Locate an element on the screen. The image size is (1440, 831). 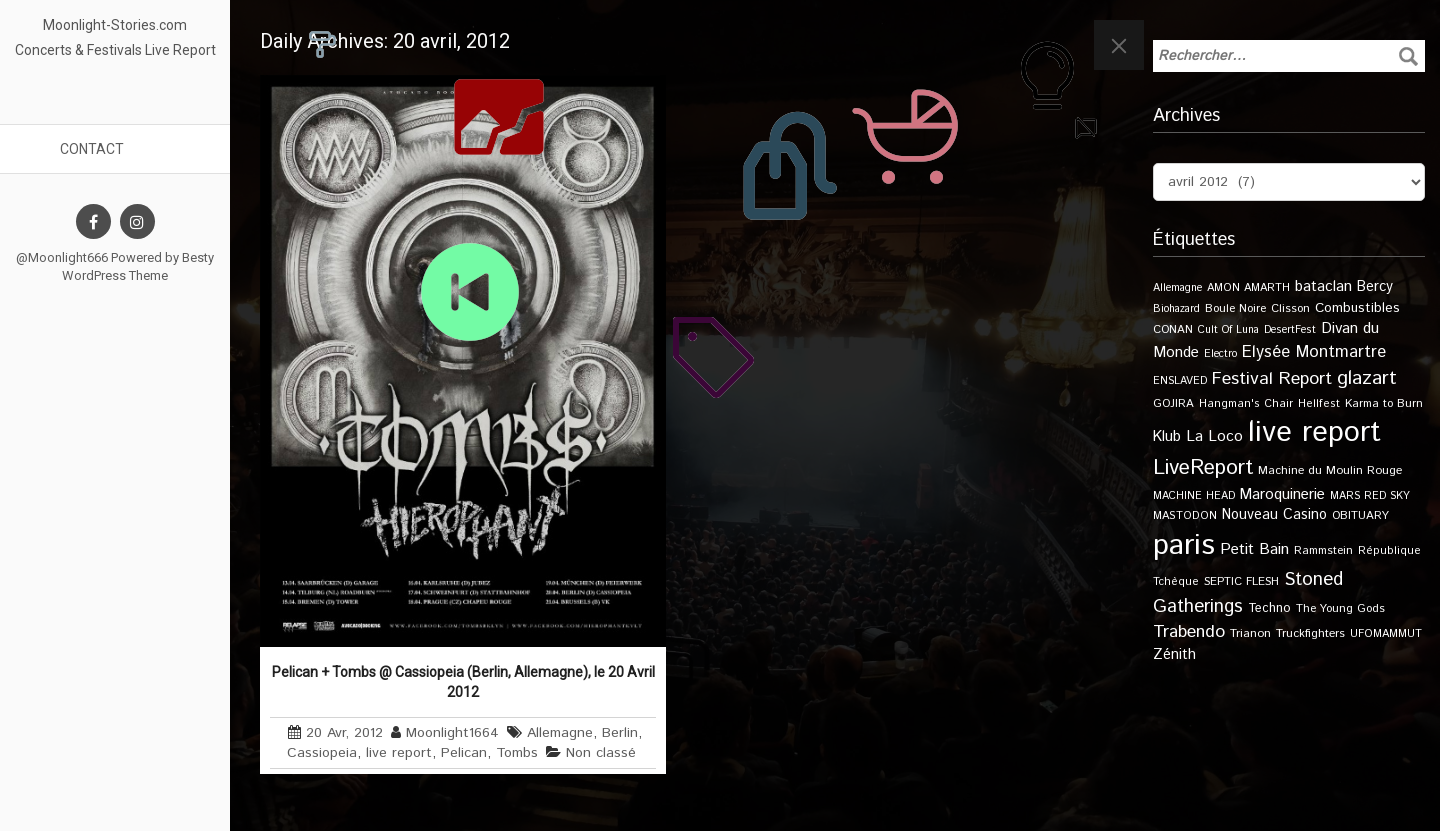
indicates a broken or corrupted image file is located at coordinates (499, 117).